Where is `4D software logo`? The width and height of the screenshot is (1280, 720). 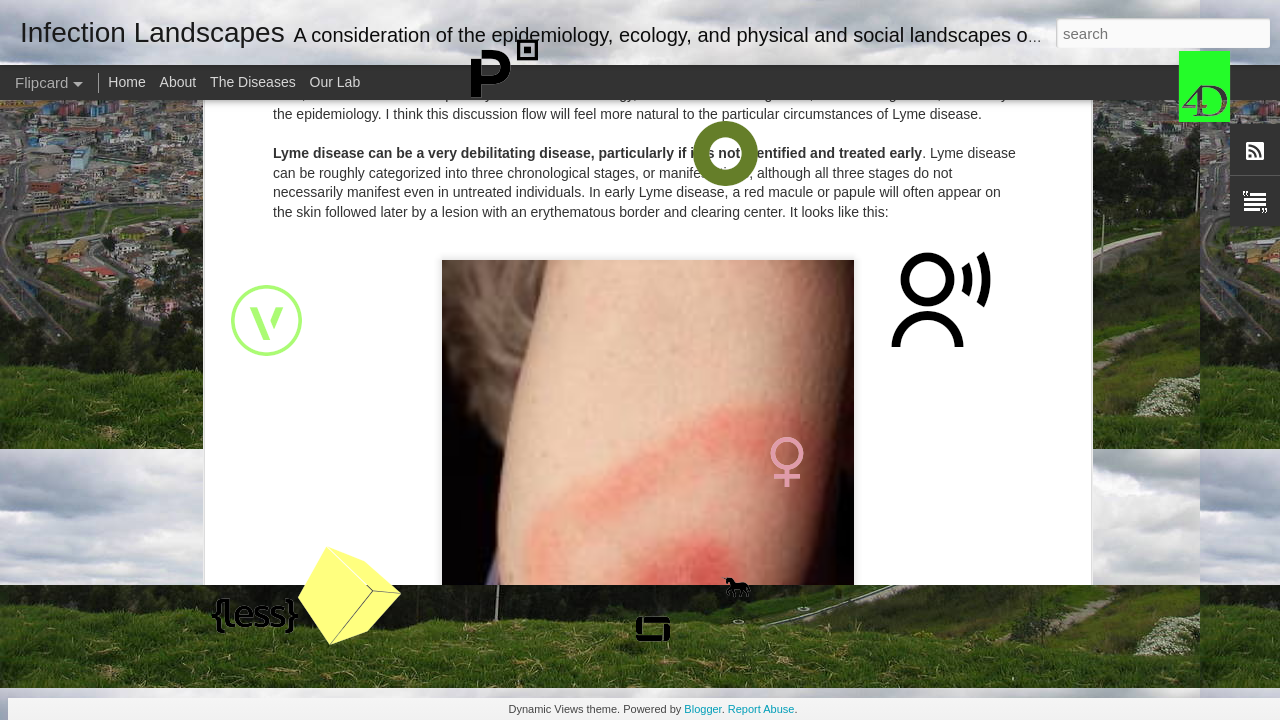 4D software logo is located at coordinates (1204, 86).